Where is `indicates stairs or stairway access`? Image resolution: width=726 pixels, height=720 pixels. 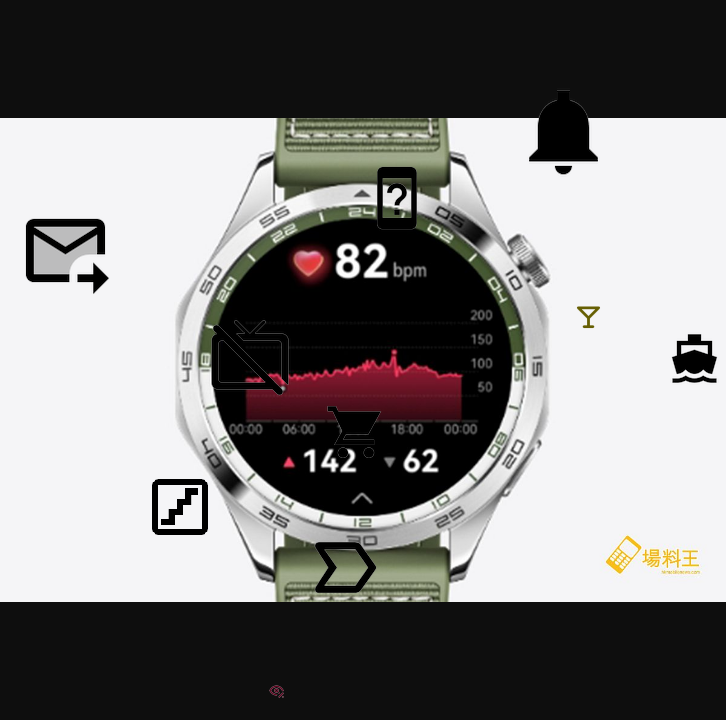
indicates stairs or stairway access is located at coordinates (180, 507).